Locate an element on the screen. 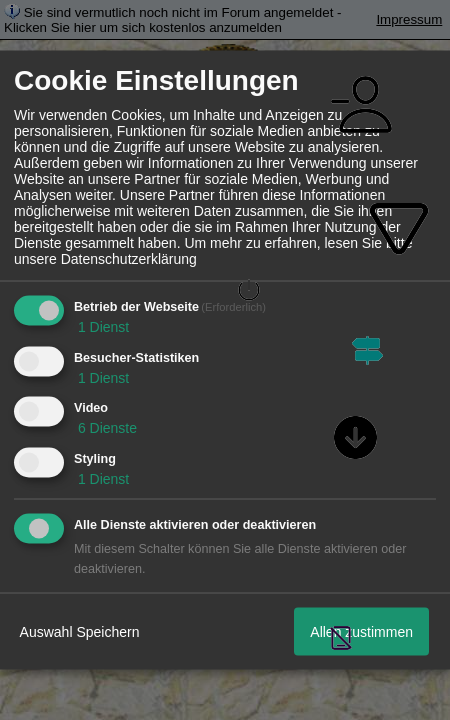 The image size is (450, 720). download a file or content is located at coordinates (355, 437).